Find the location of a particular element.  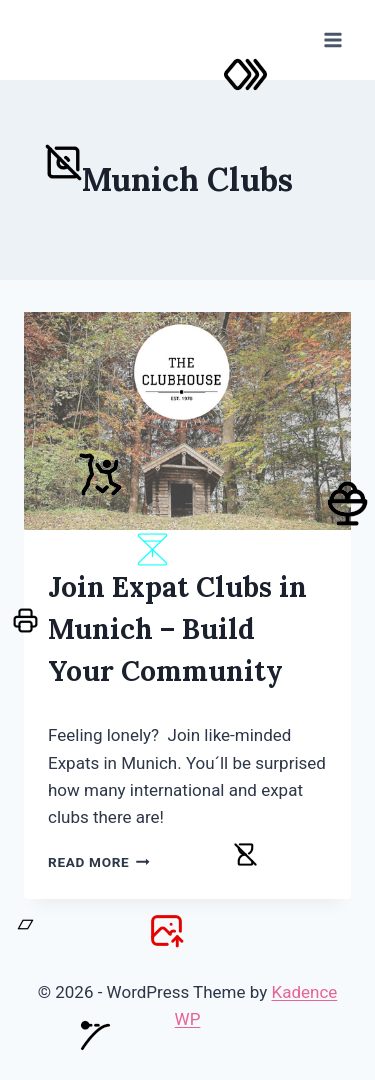

cliff jumping or adventure activity is located at coordinates (100, 474).